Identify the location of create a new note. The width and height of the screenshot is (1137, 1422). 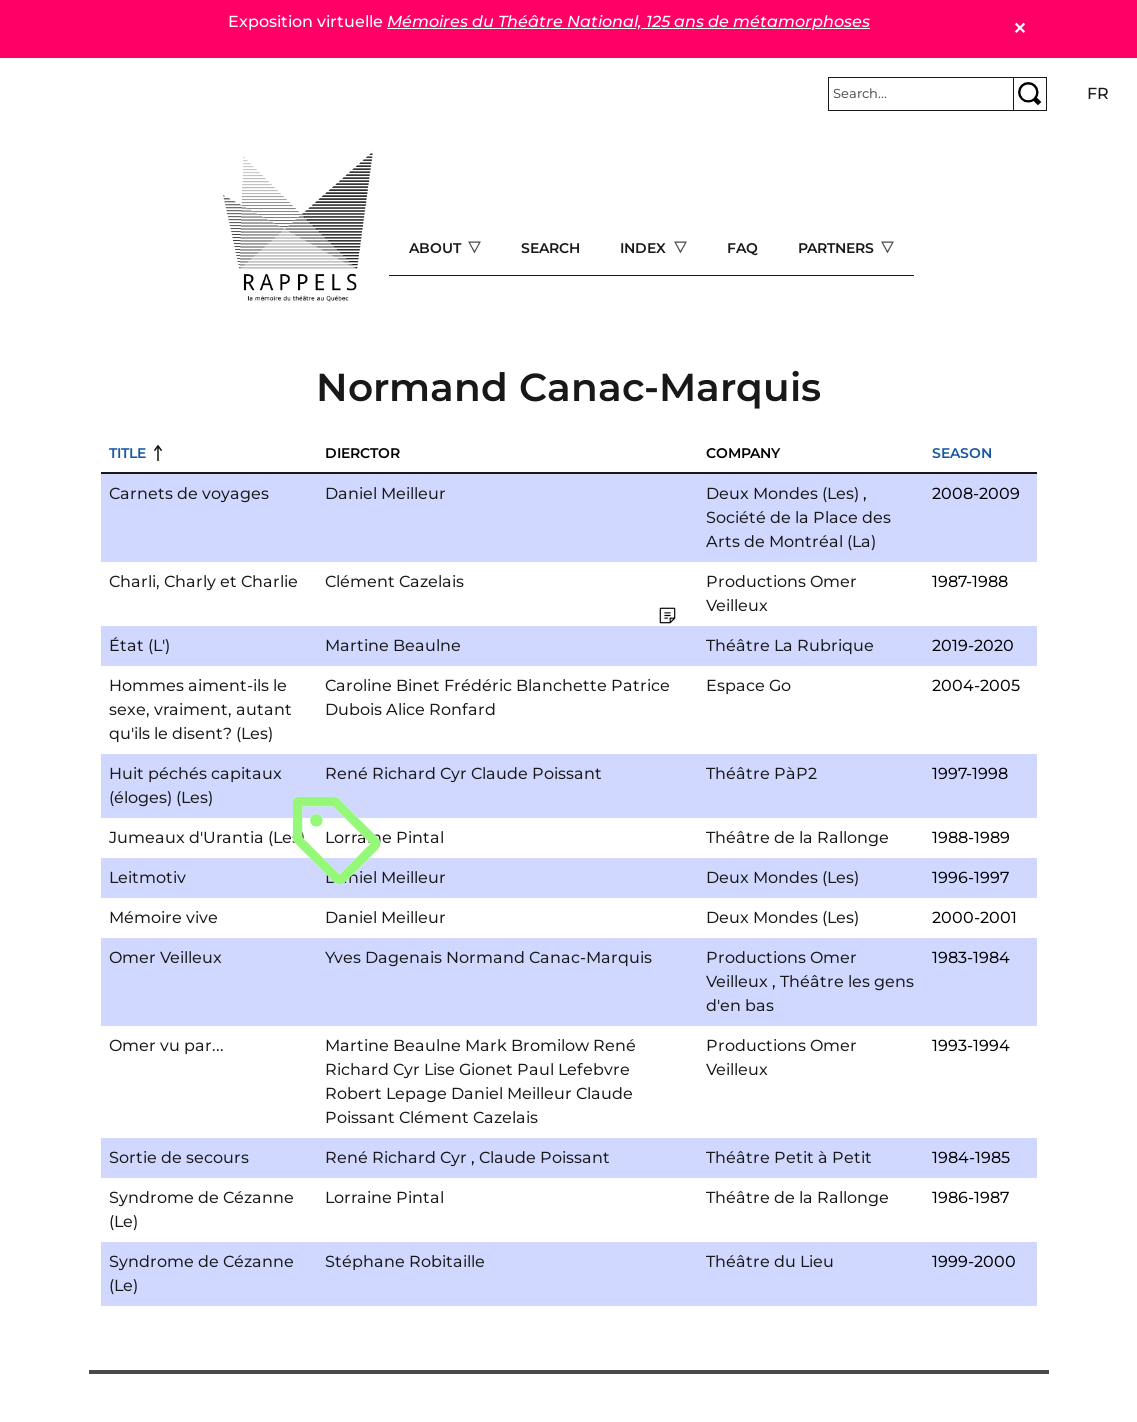
(667, 615).